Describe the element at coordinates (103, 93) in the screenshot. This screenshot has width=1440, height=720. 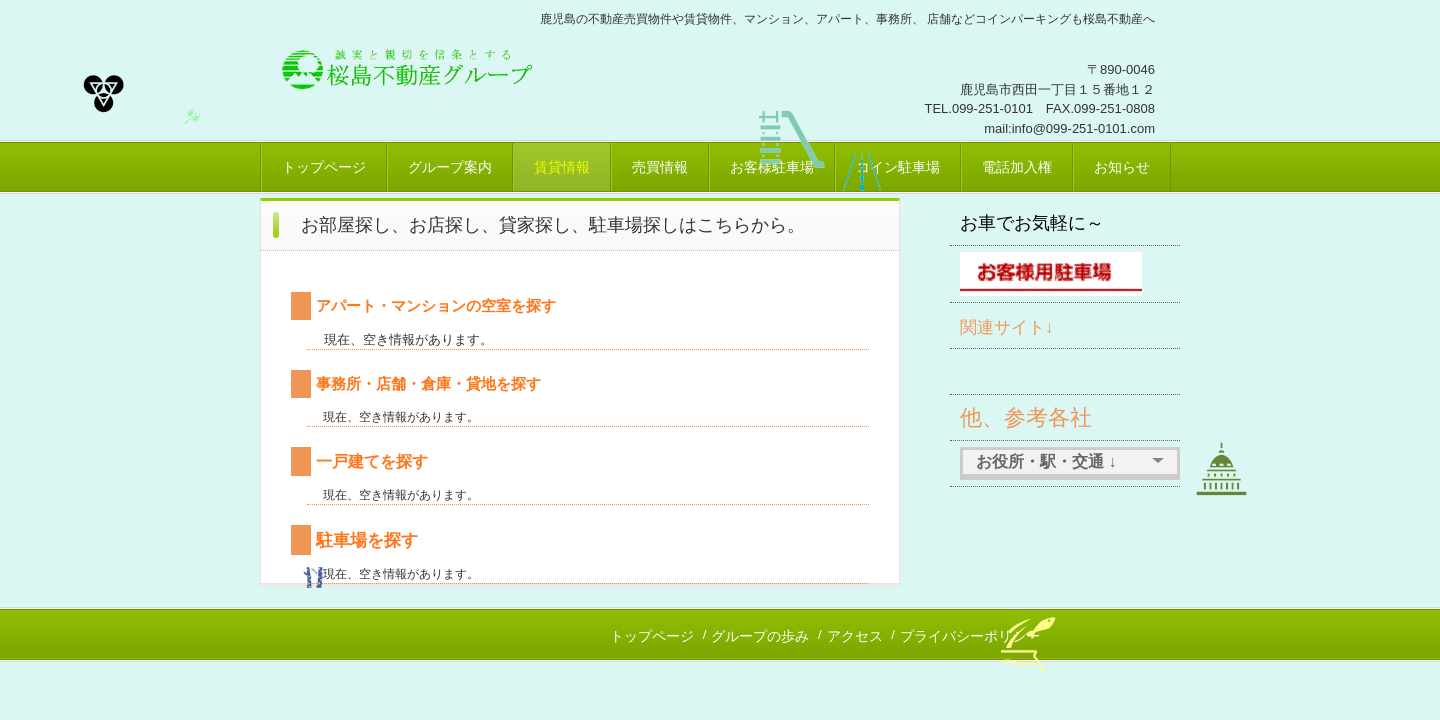
I see `indicates a trinity or three-way connection system` at that location.